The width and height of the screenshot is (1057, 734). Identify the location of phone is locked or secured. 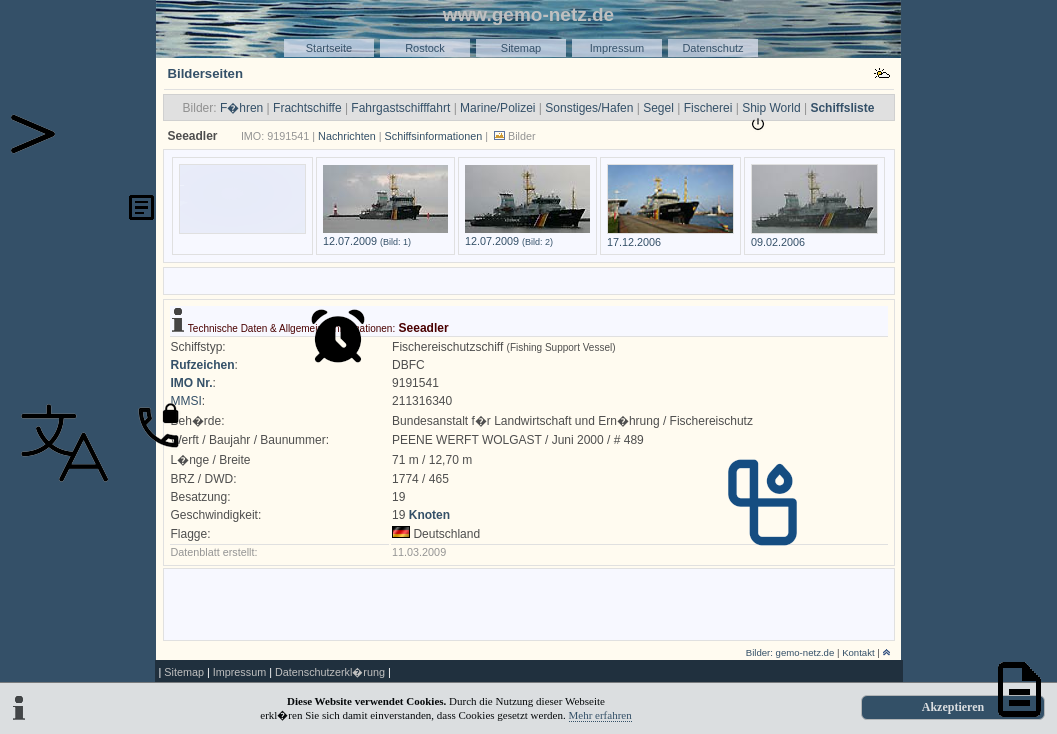
(158, 427).